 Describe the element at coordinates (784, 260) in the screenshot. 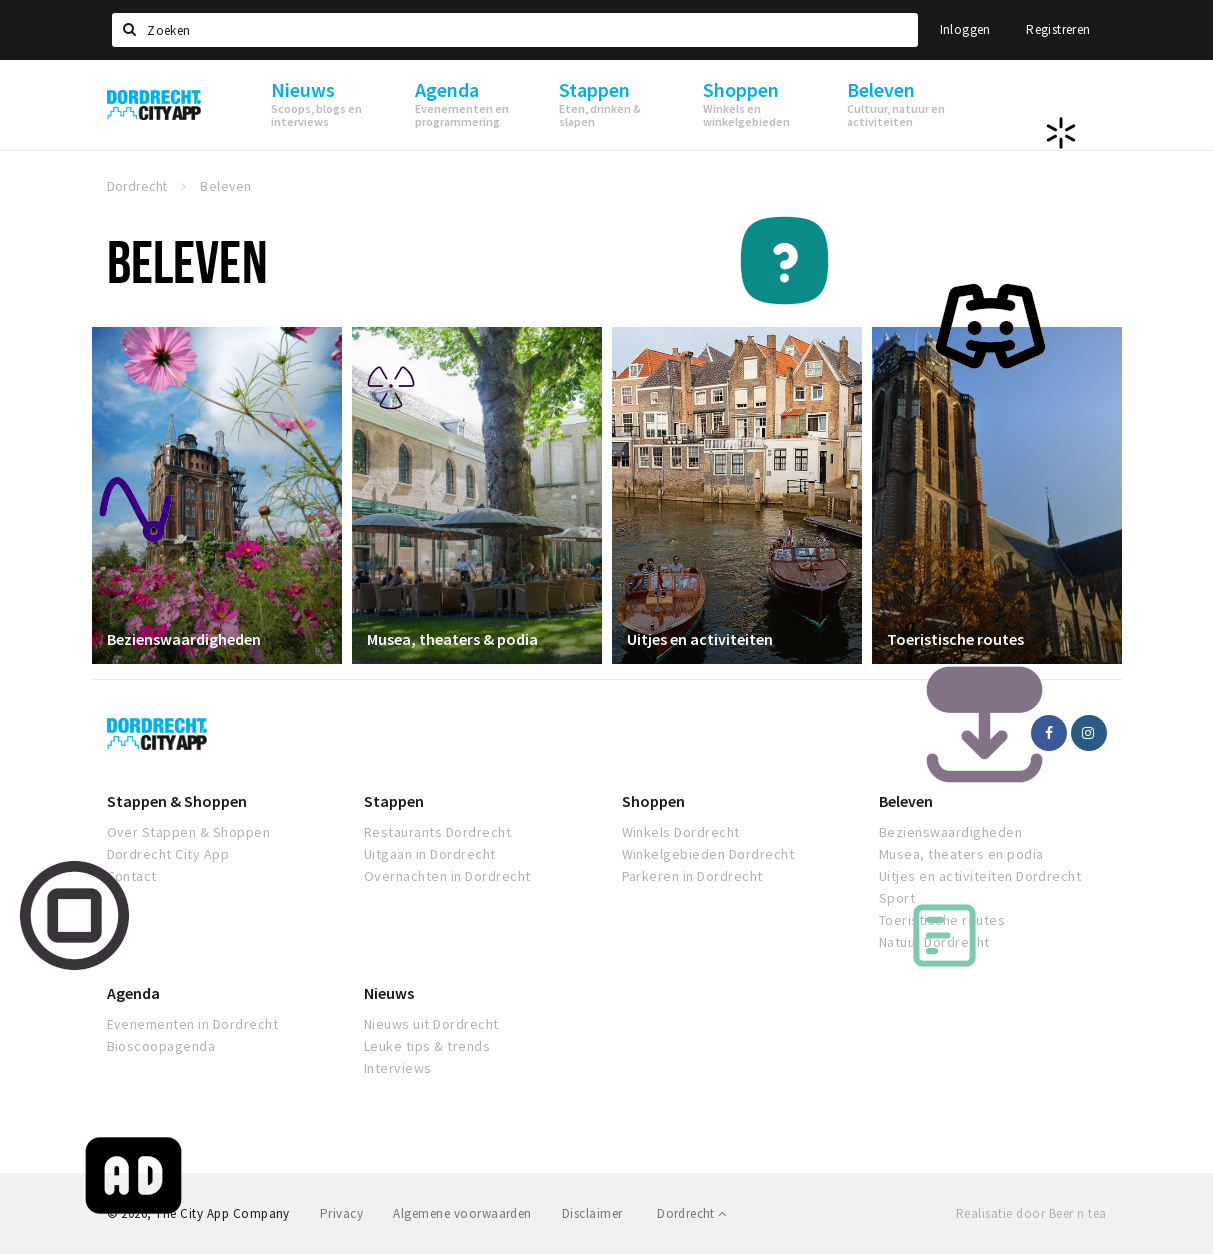

I see `access help or support` at that location.